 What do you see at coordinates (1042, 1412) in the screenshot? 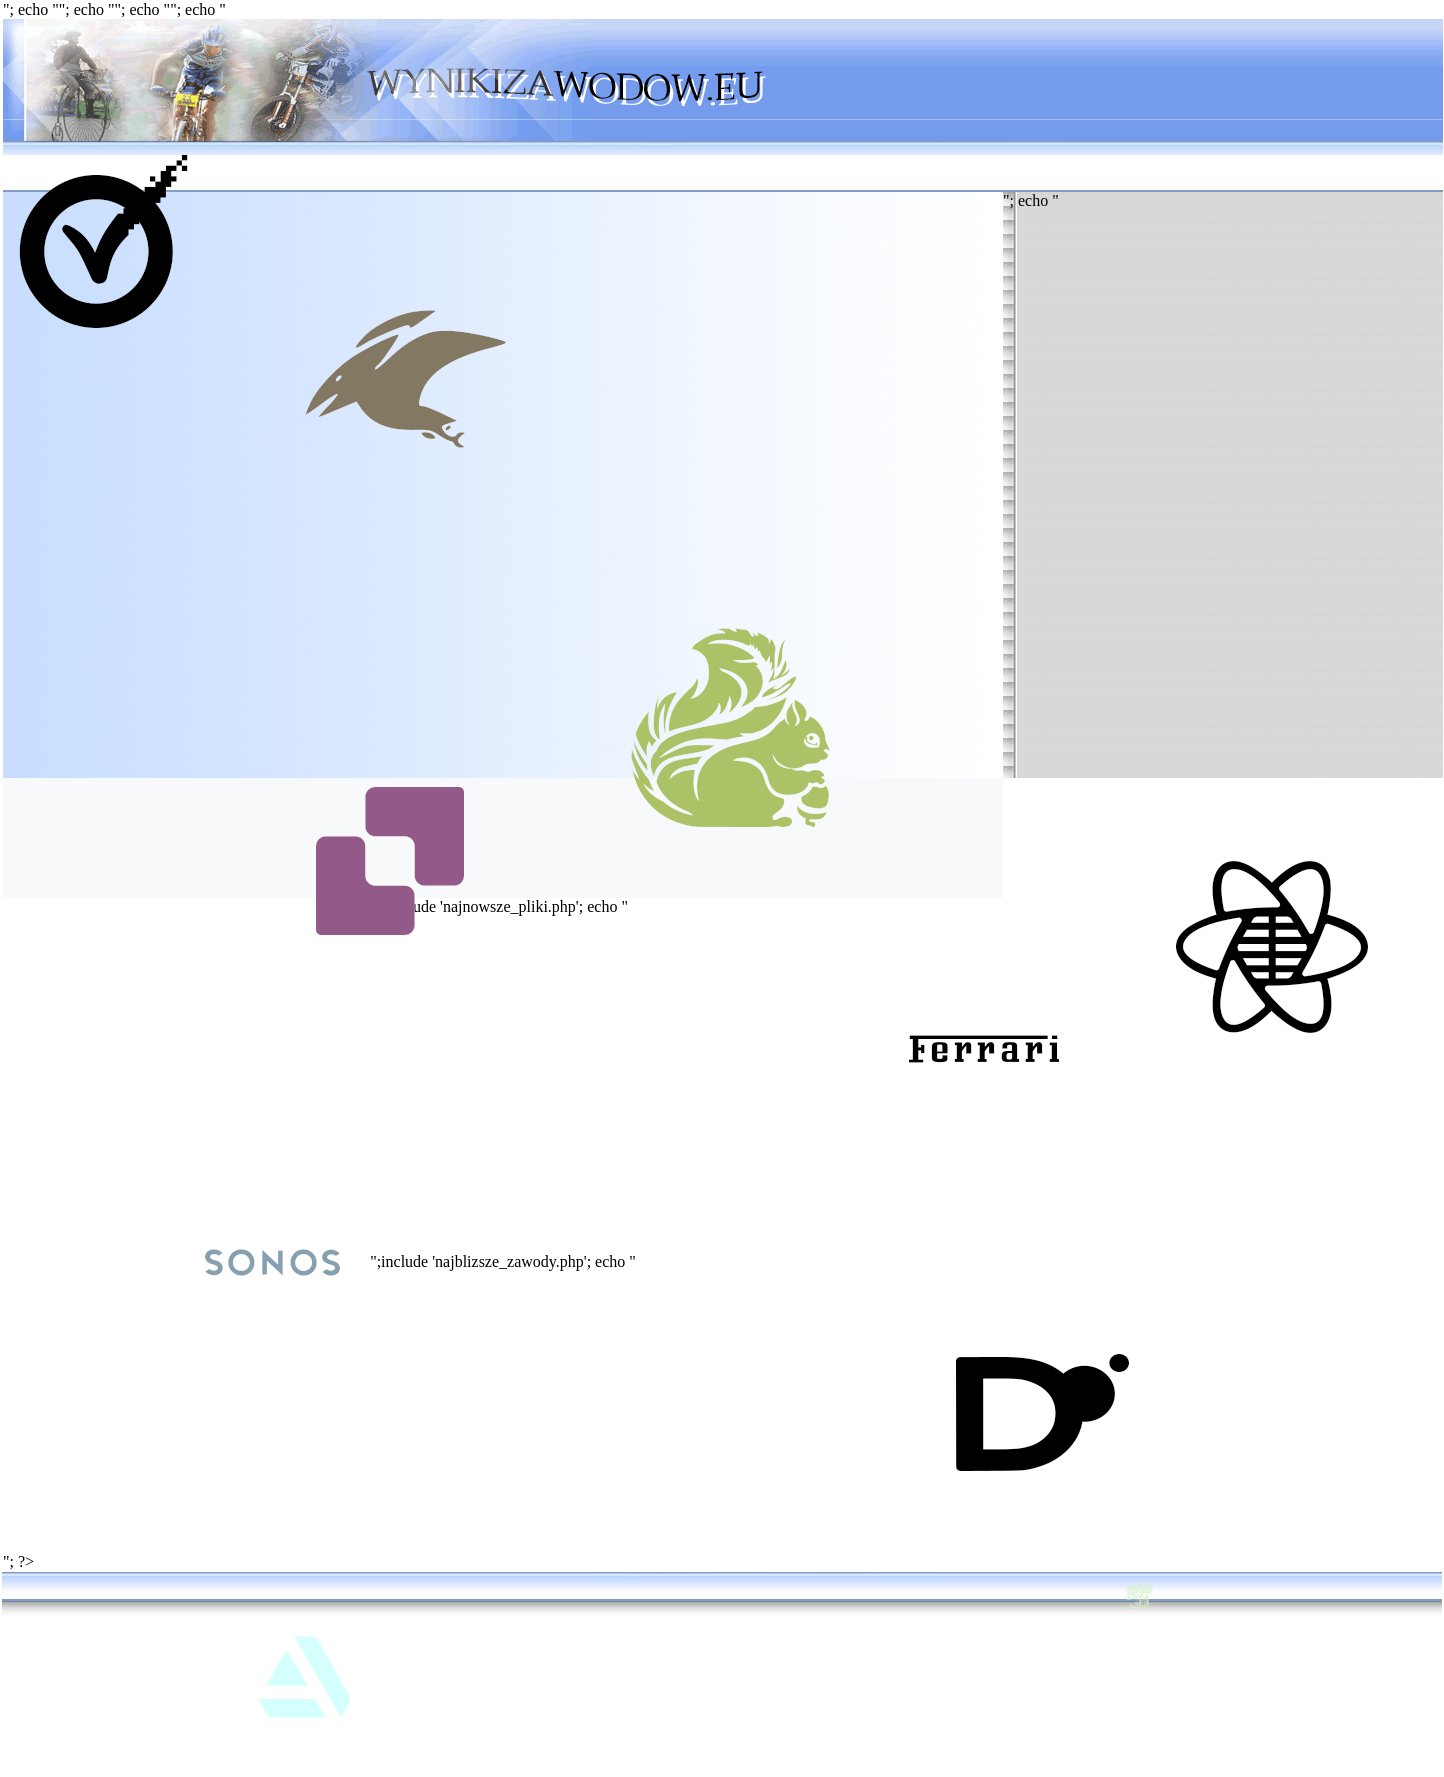
I see `D programming language logo` at bounding box center [1042, 1412].